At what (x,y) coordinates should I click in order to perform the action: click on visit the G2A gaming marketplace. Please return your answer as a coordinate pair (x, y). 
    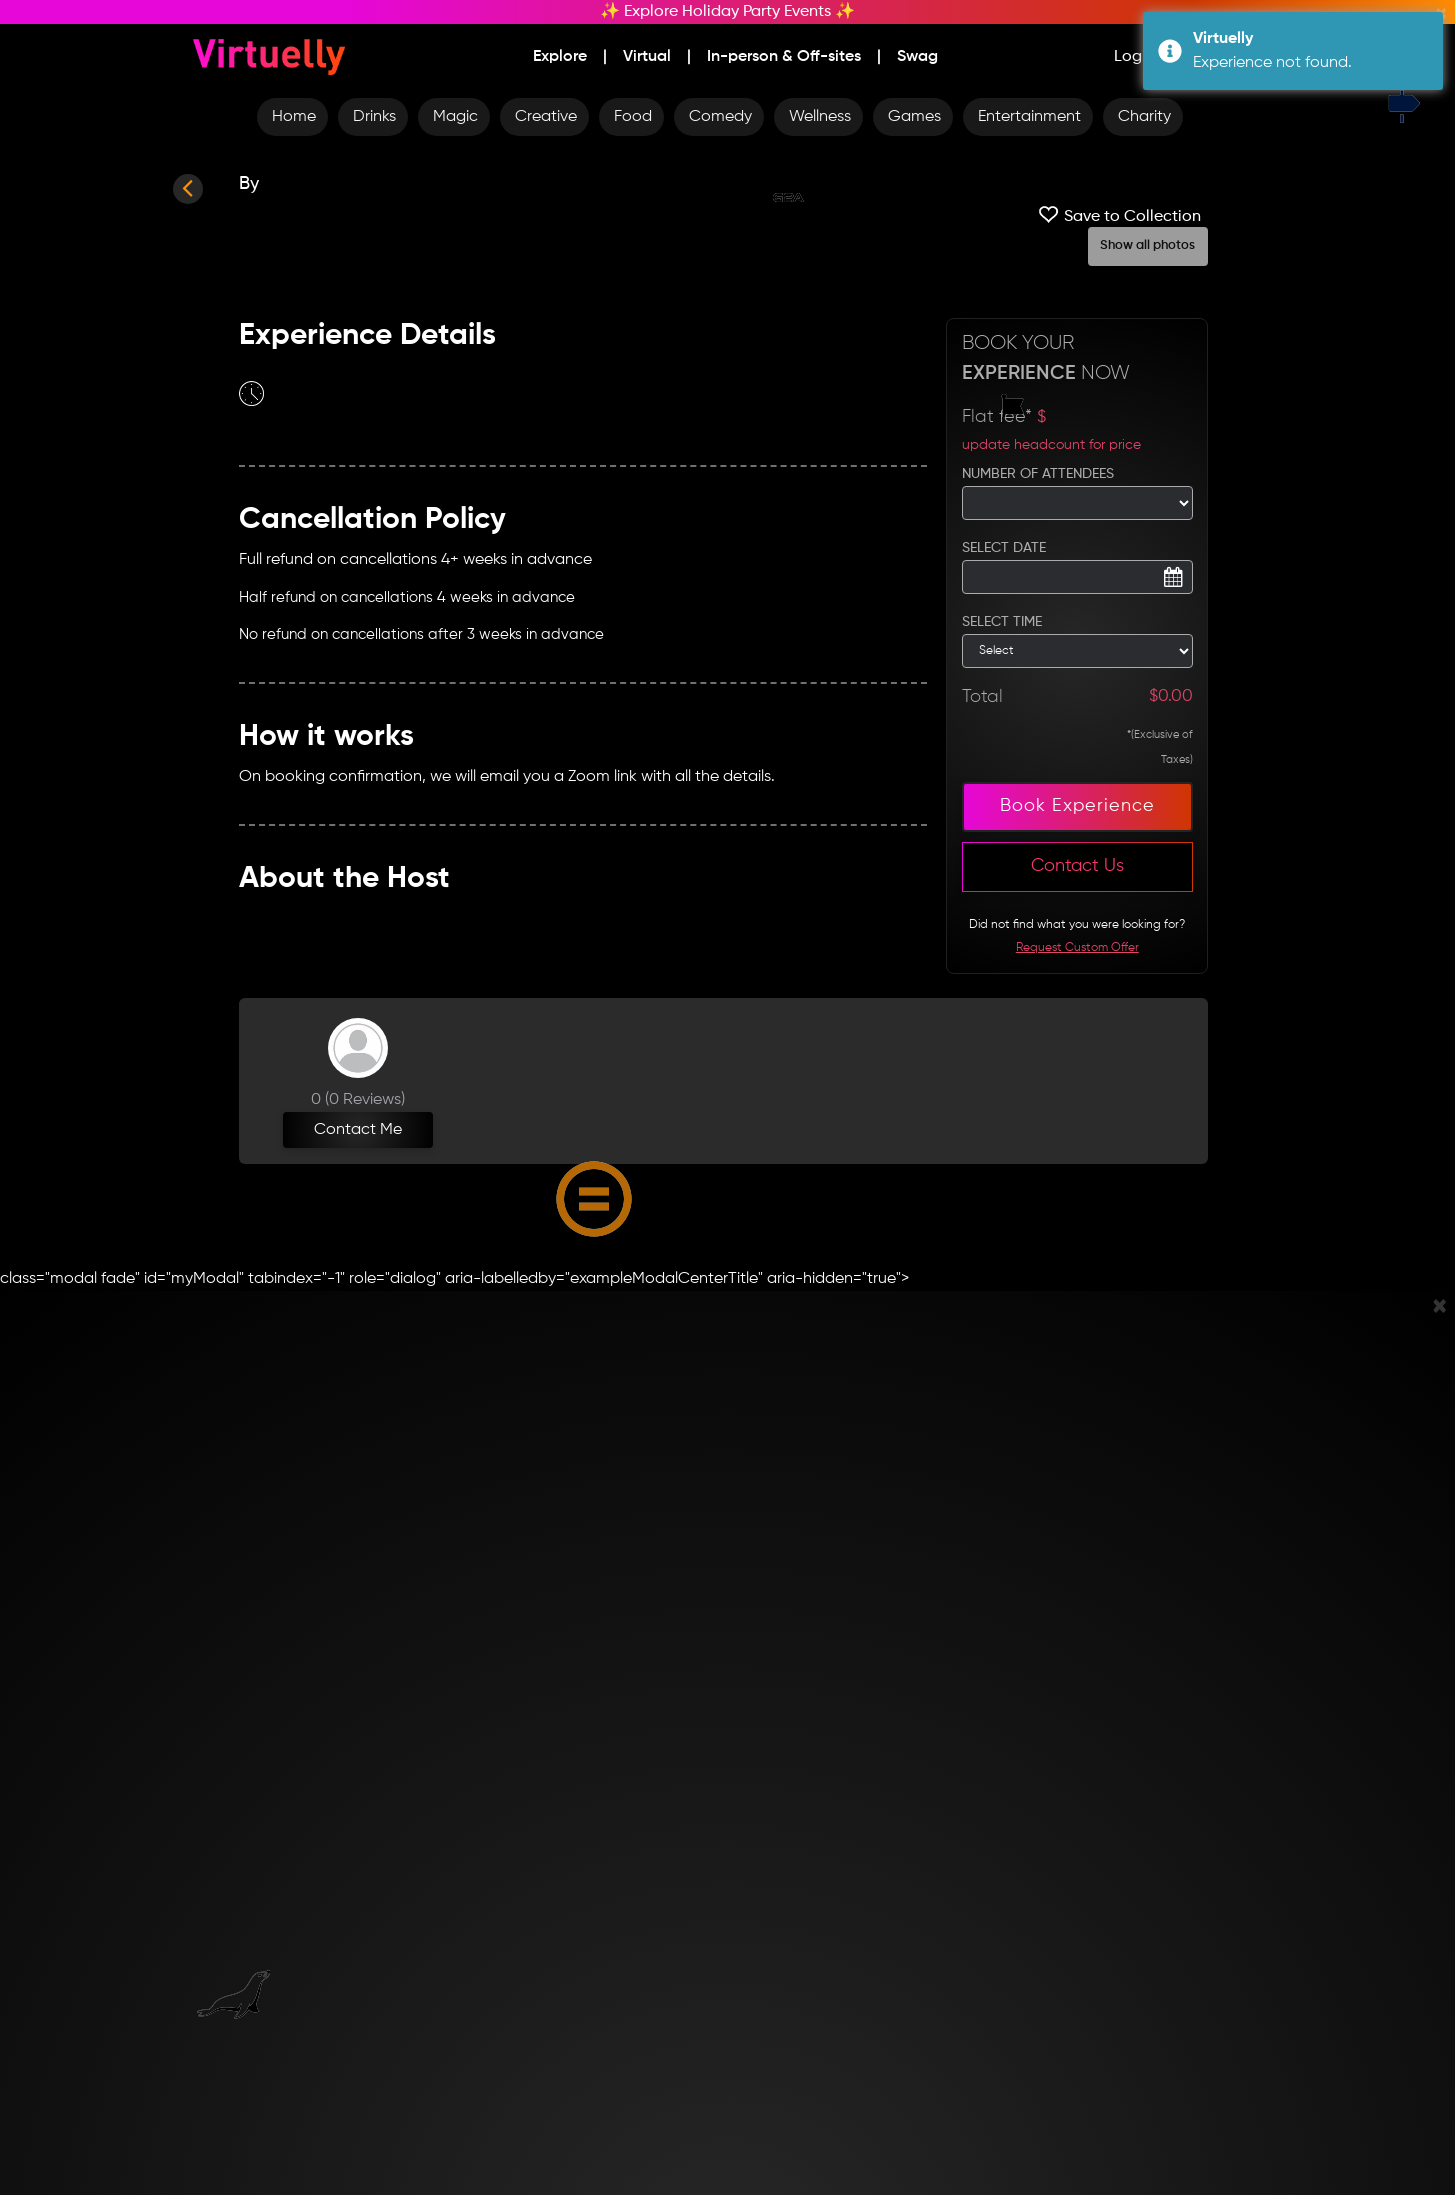
    Looking at the image, I should click on (788, 197).